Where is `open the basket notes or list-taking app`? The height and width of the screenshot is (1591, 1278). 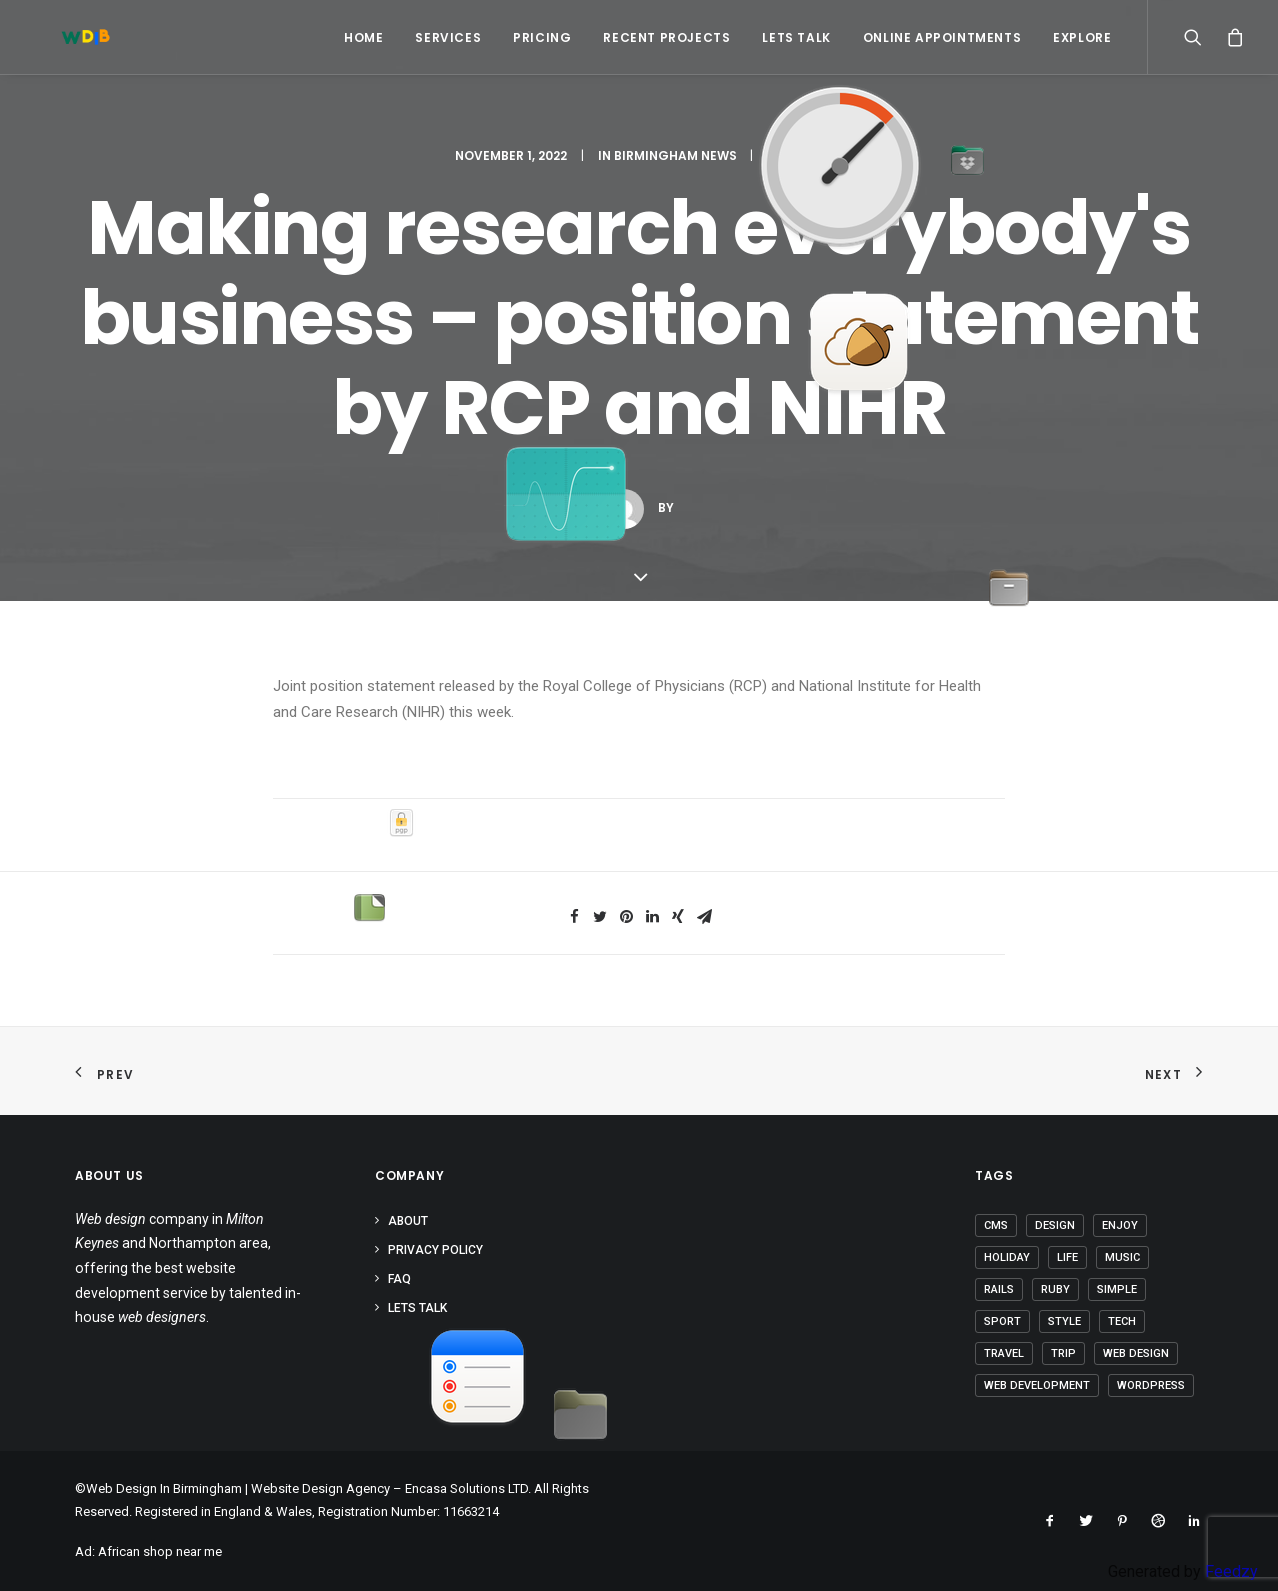
open the basket notes or list-taking app is located at coordinates (477, 1376).